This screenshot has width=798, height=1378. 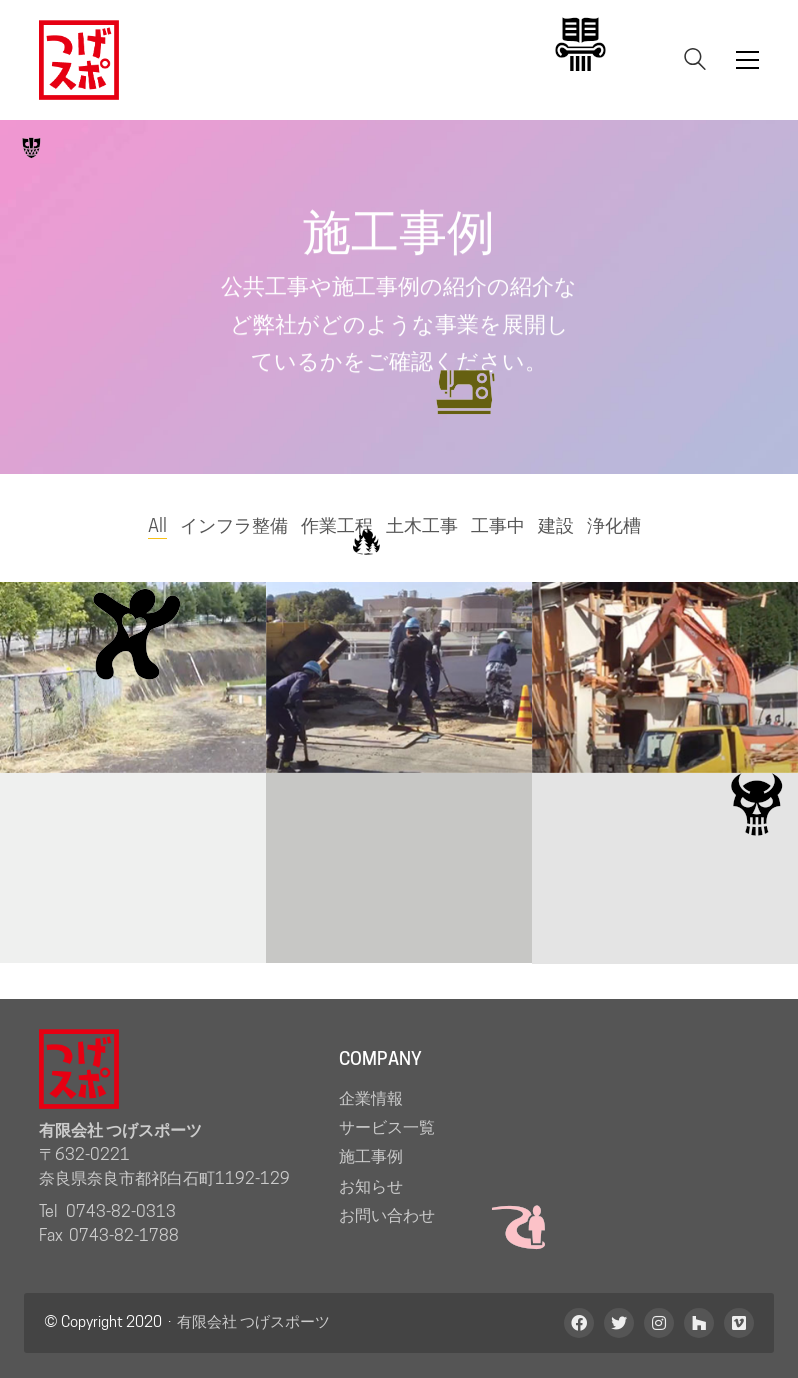 What do you see at coordinates (580, 43) in the screenshot?
I see `access educational or learning resources` at bounding box center [580, 43].